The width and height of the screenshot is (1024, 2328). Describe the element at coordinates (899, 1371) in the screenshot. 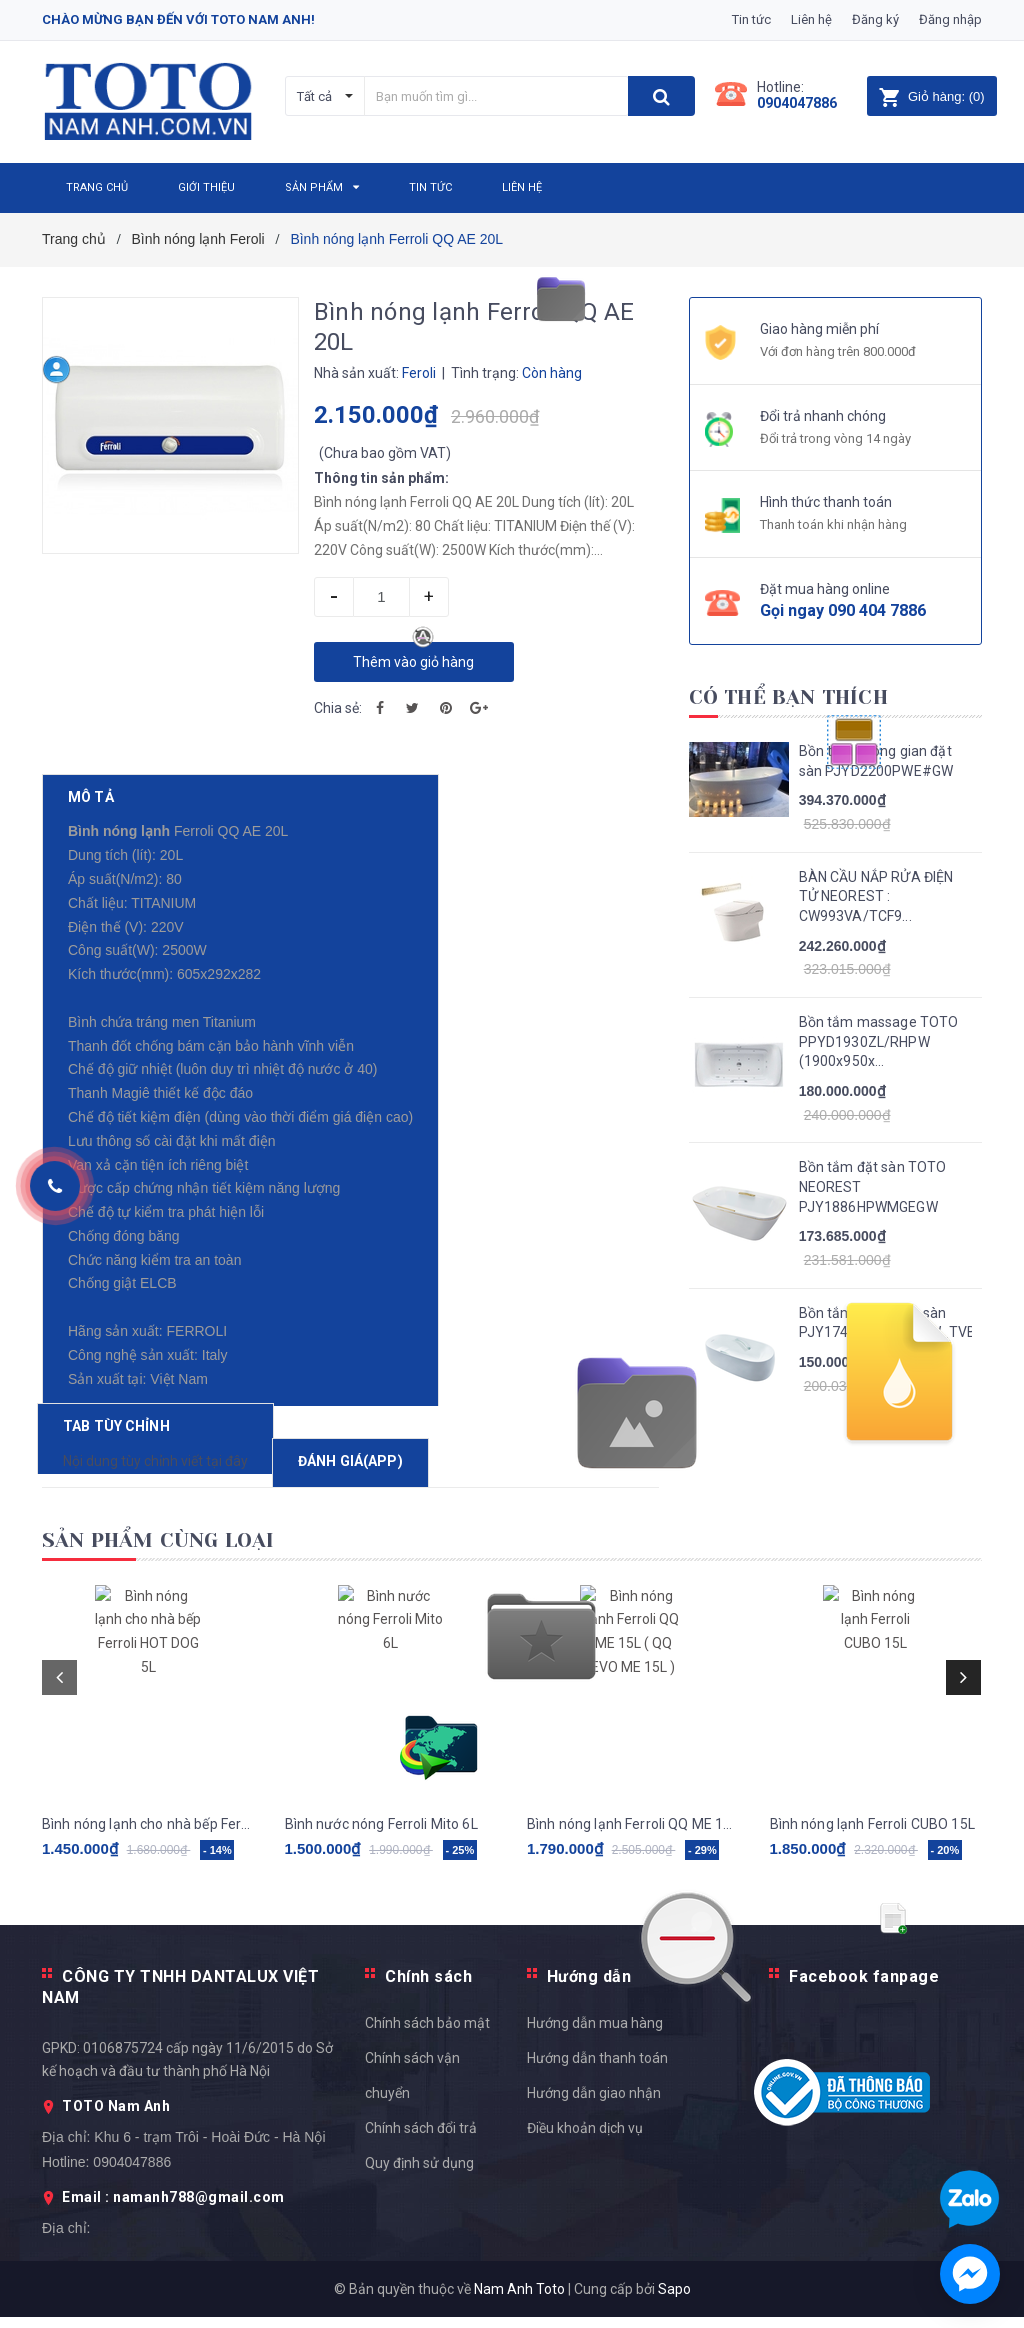

I see `an ICC color profile file` at that location.